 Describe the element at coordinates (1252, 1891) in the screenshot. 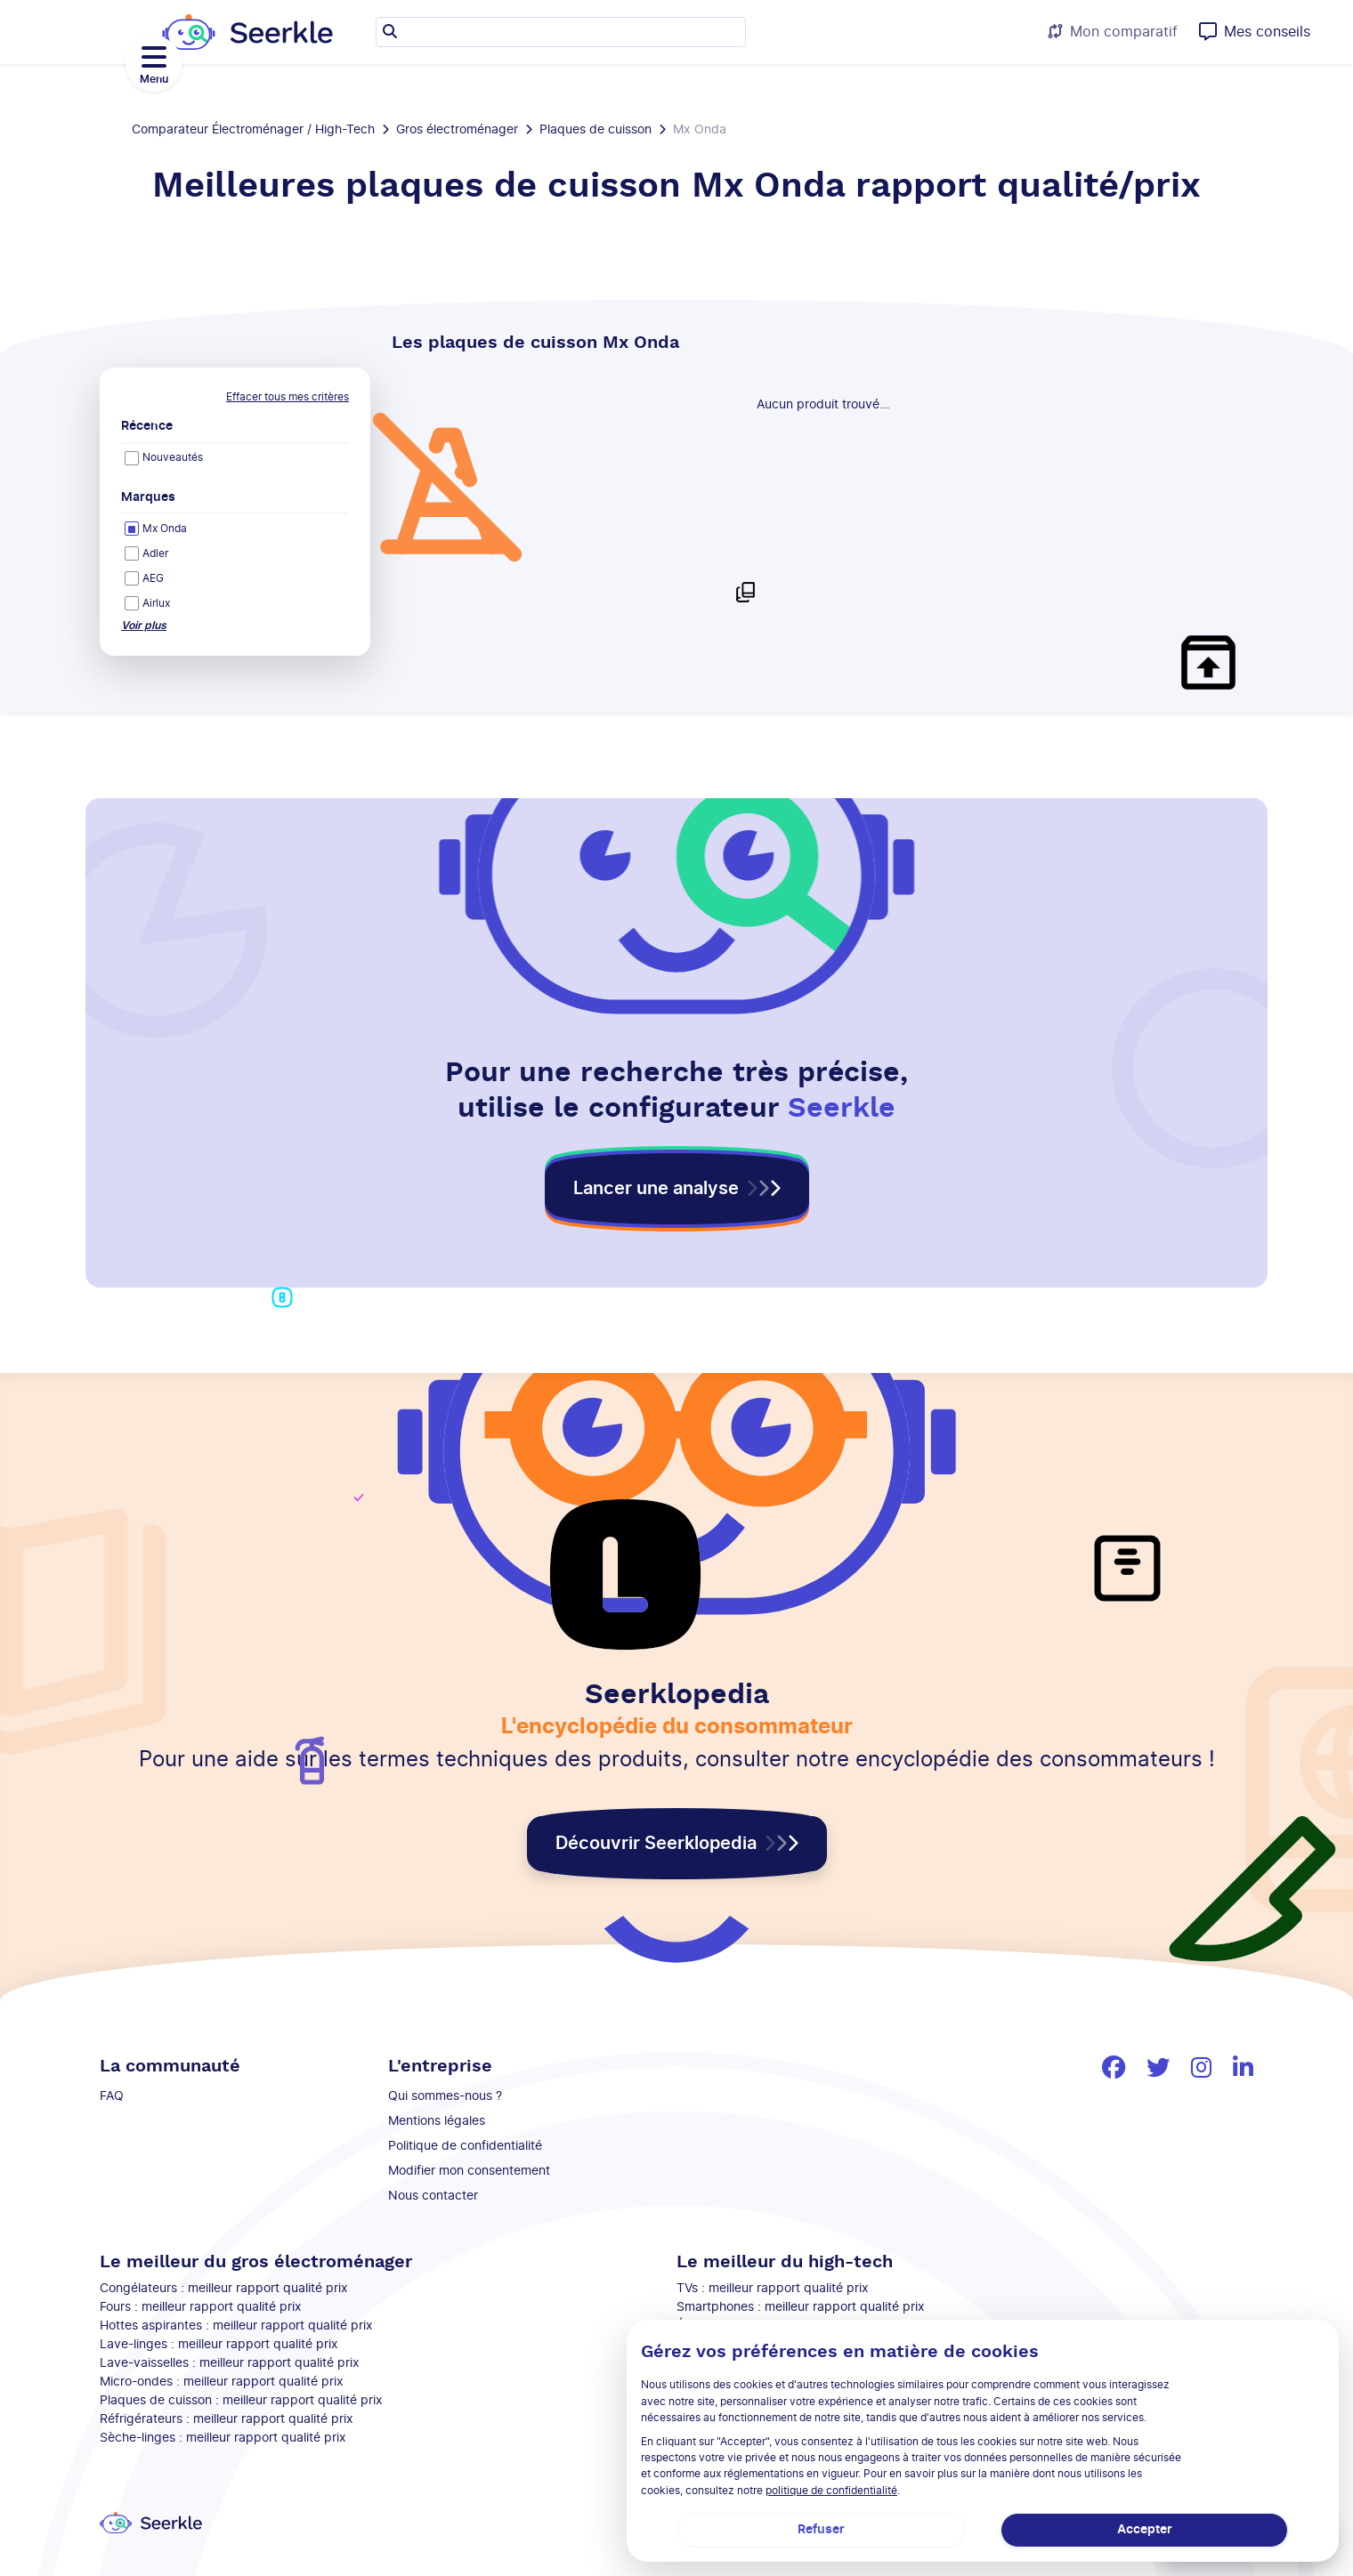

I see `slice or cut selected content` at that location.